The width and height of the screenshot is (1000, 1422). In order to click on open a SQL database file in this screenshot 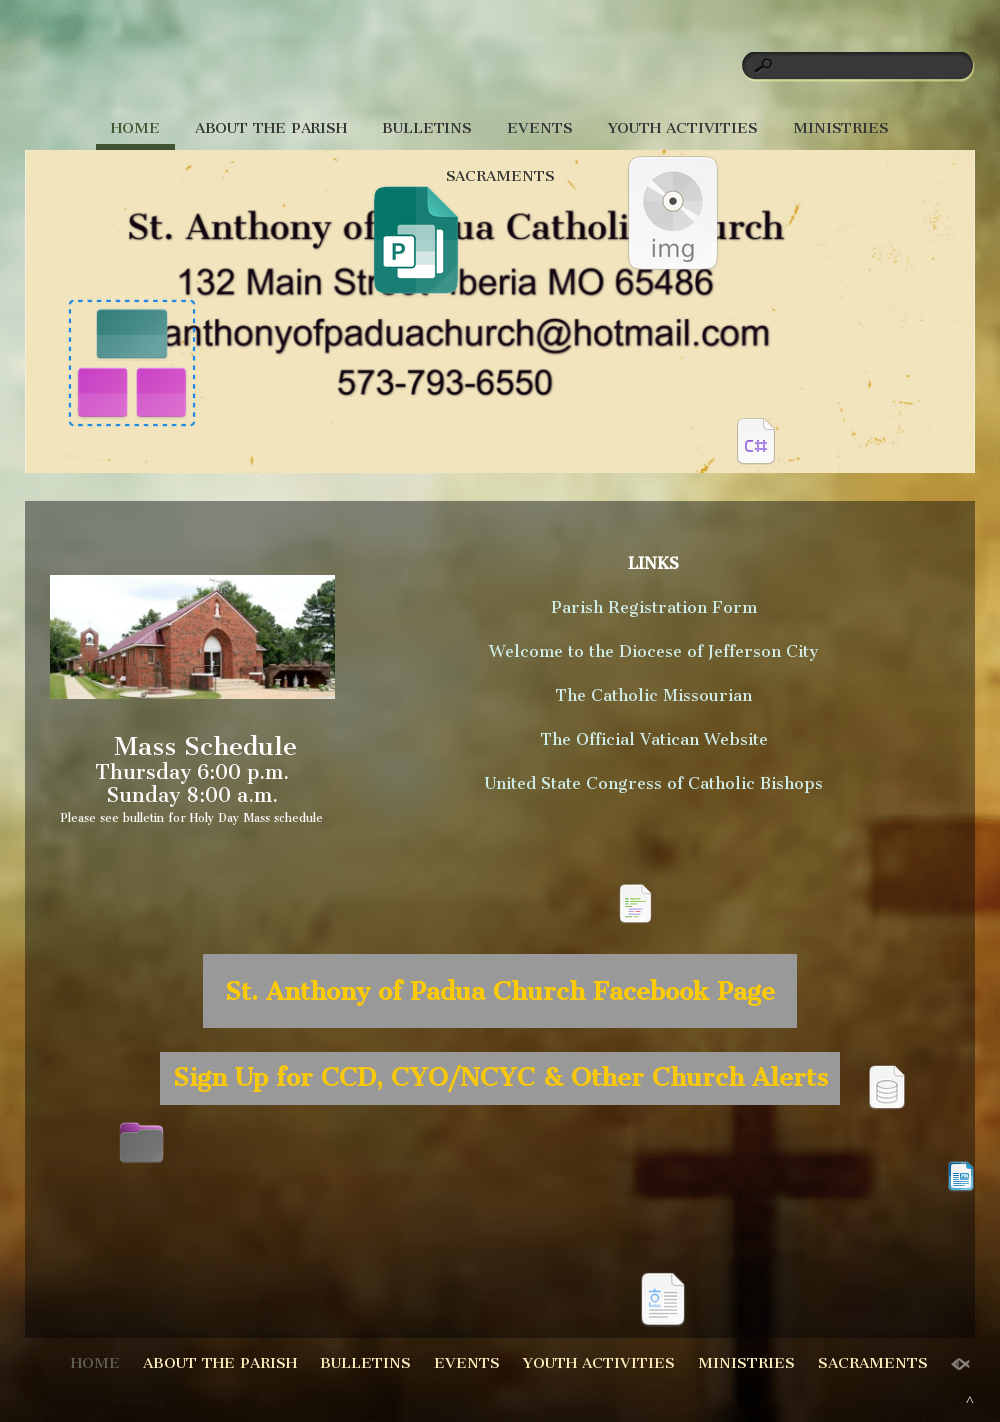, I will do `click(887, 1087)`.